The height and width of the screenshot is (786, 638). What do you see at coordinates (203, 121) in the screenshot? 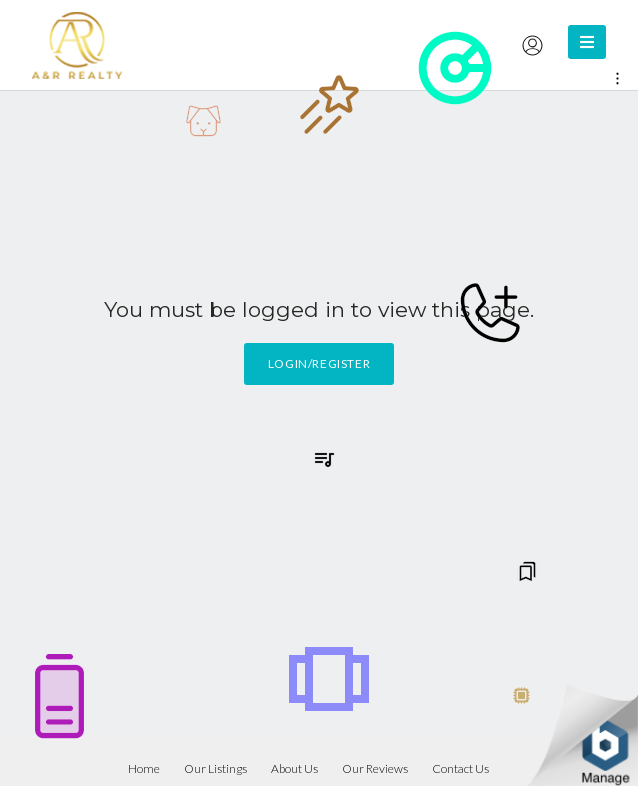
I see `view pet-related content or settings` at bounding box center [203, 121].